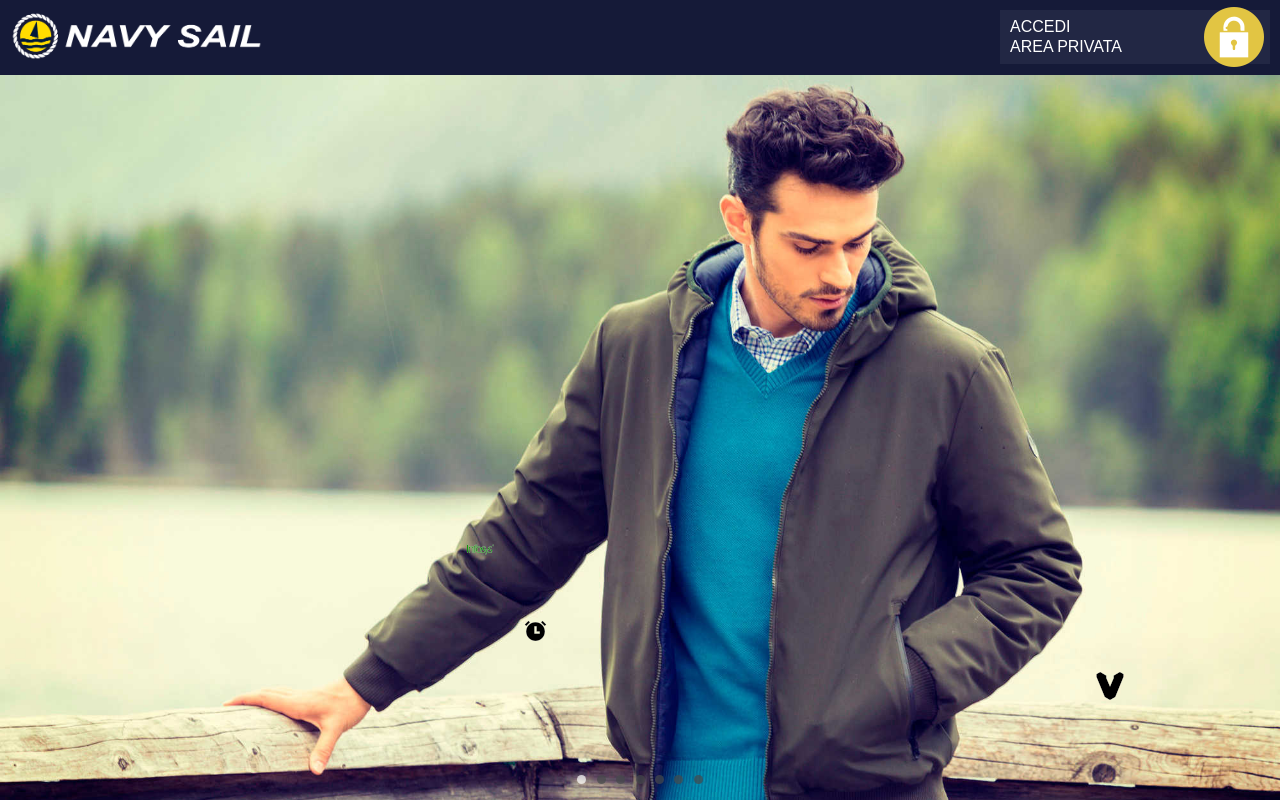 The image size is (1280, 800). Describe the element at coordinates (1110, 686) in the screenshot. I see `Vagrant development environment logo` at that location.